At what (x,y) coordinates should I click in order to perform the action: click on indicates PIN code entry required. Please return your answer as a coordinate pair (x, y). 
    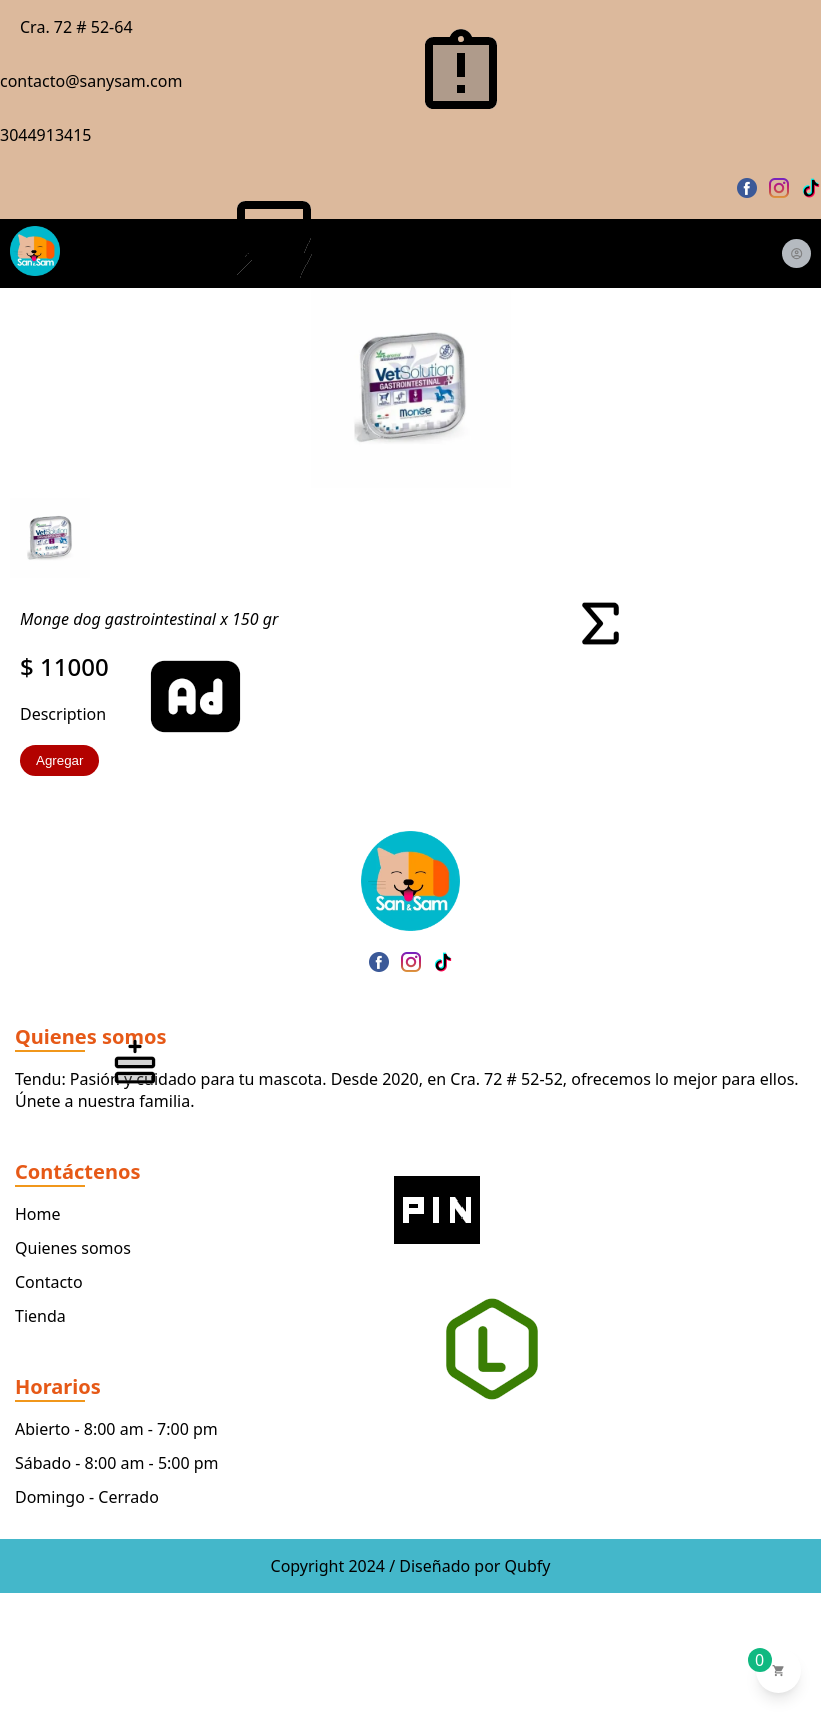
    Looking at the image, I should click on (437, 1210).